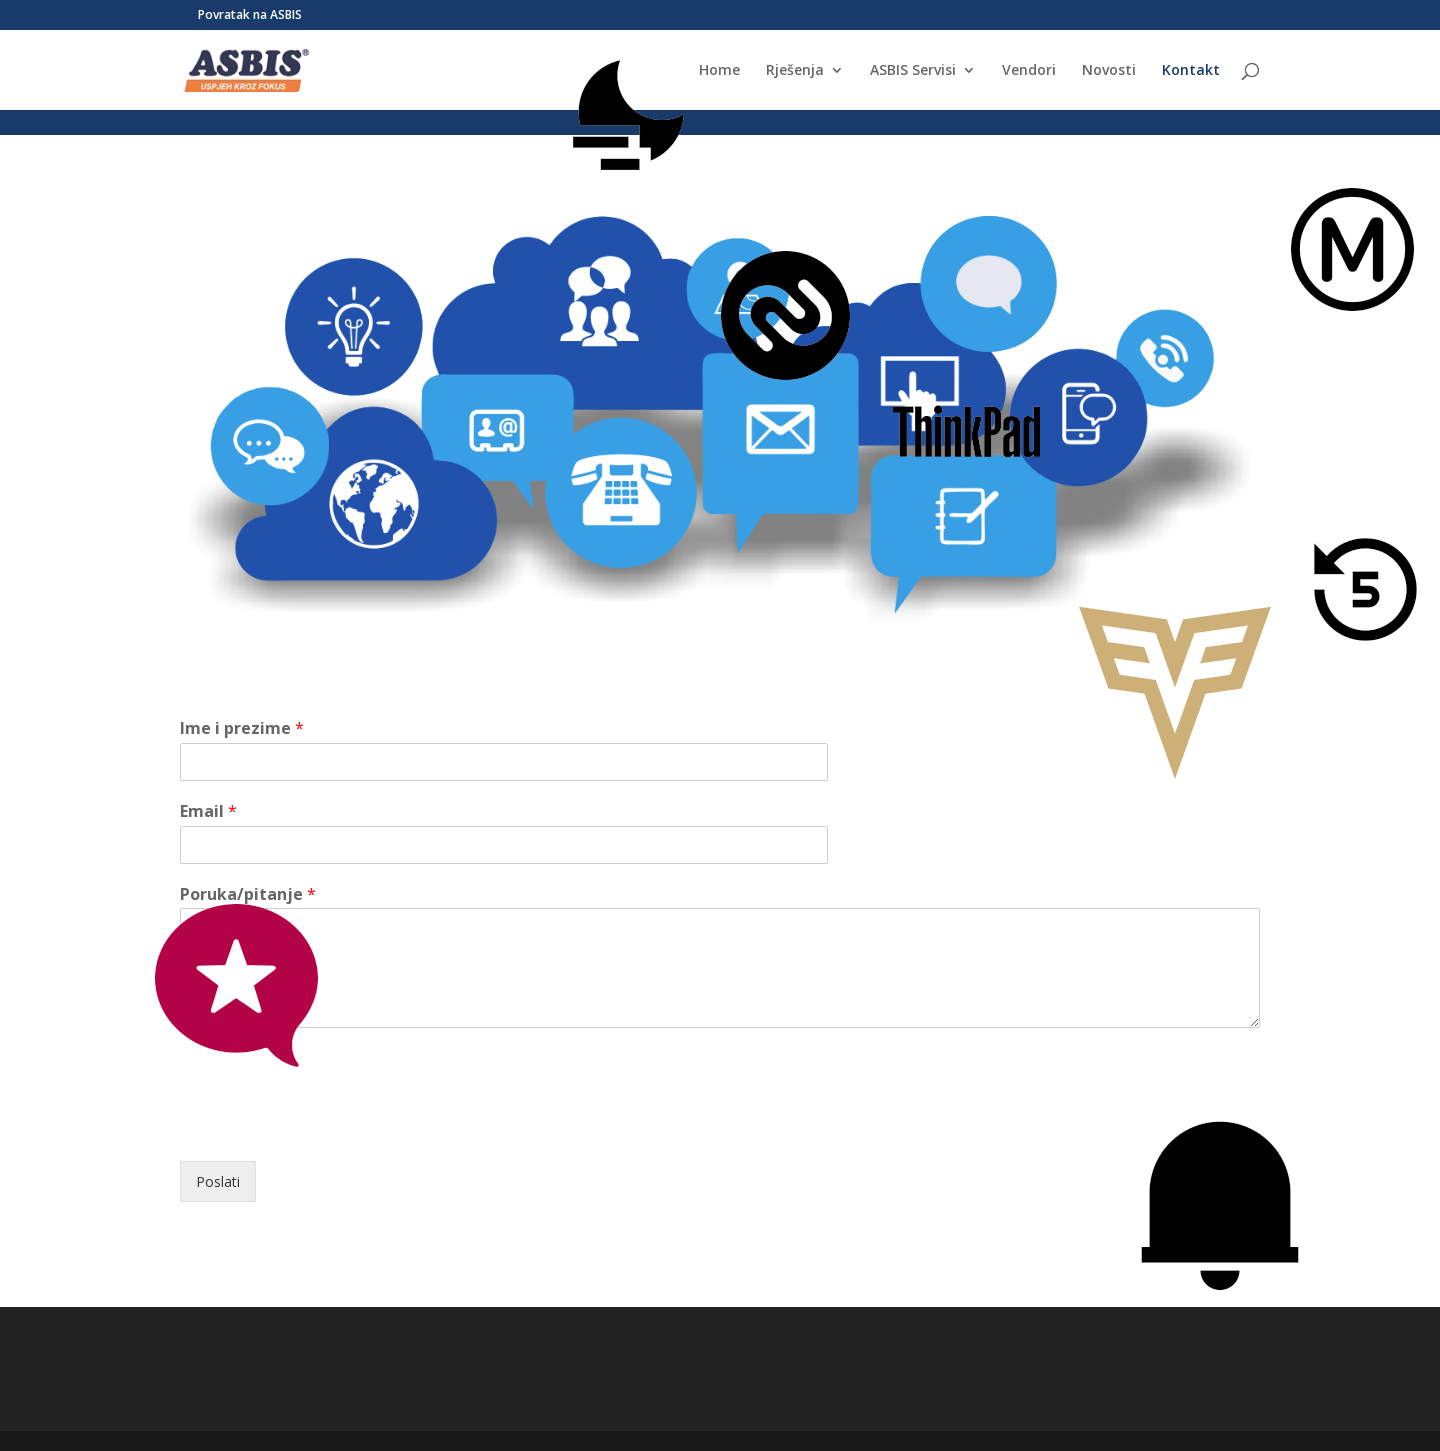  I want to click on rewind 5 seconds, so click(1365, 589).